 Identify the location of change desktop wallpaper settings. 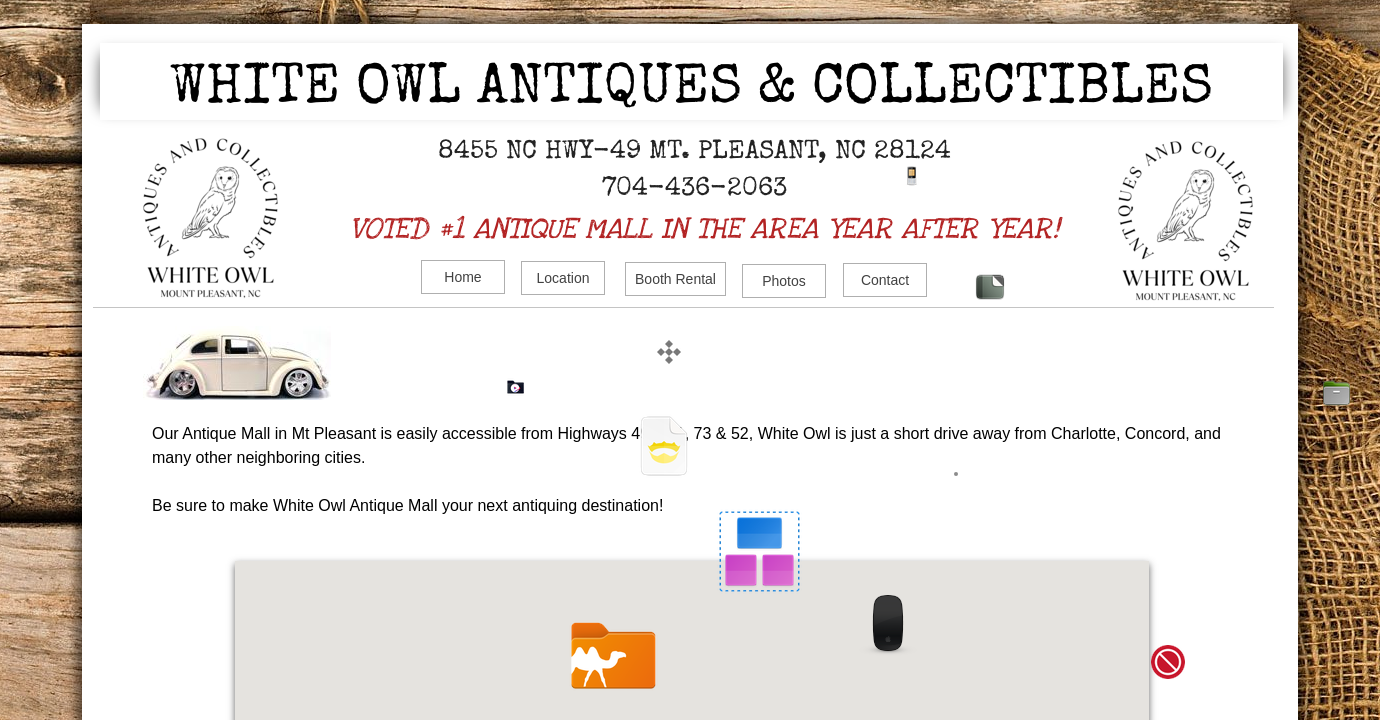
(990, 286).